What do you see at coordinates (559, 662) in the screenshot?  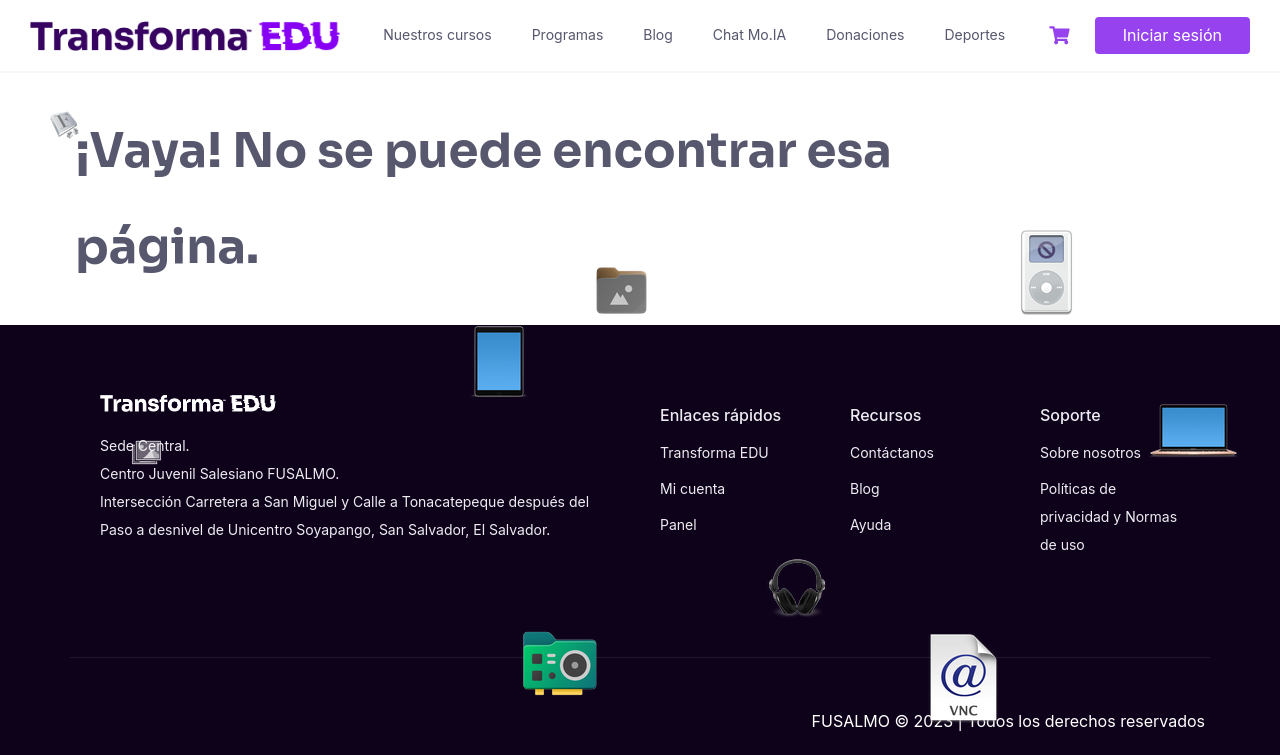 I see `open graphics or image files folder` at bounding box center [559, 662].